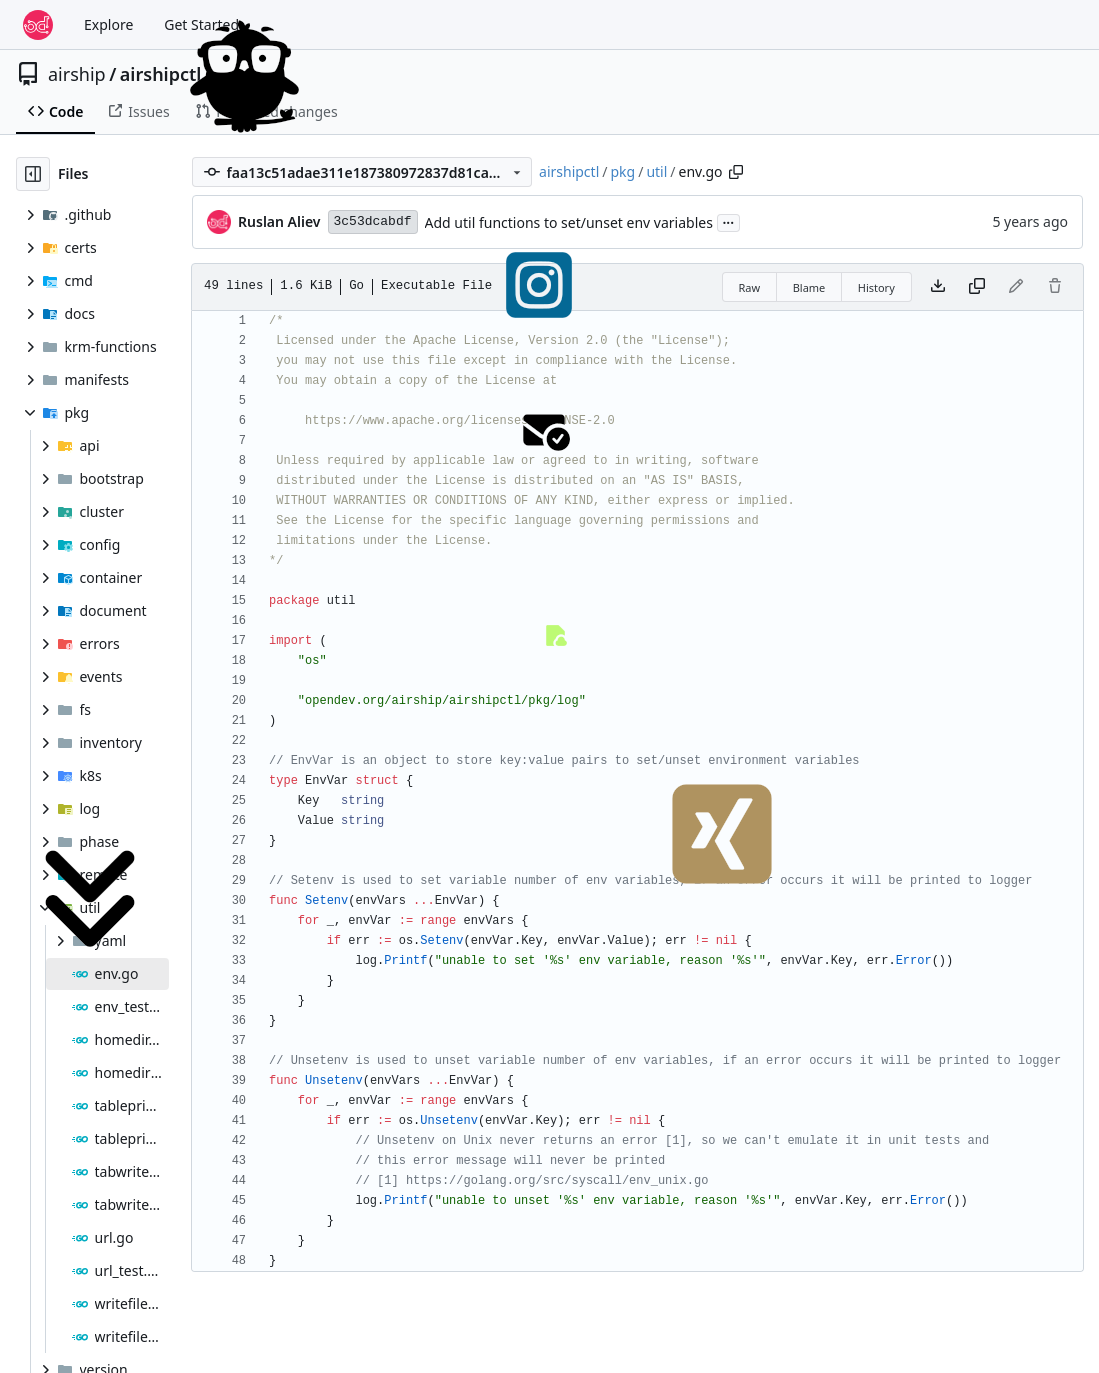  What do you see at coordinates (555, 635) in the screenshot?
I see `access cloud-synced documents` at bounding box center [555, 635].